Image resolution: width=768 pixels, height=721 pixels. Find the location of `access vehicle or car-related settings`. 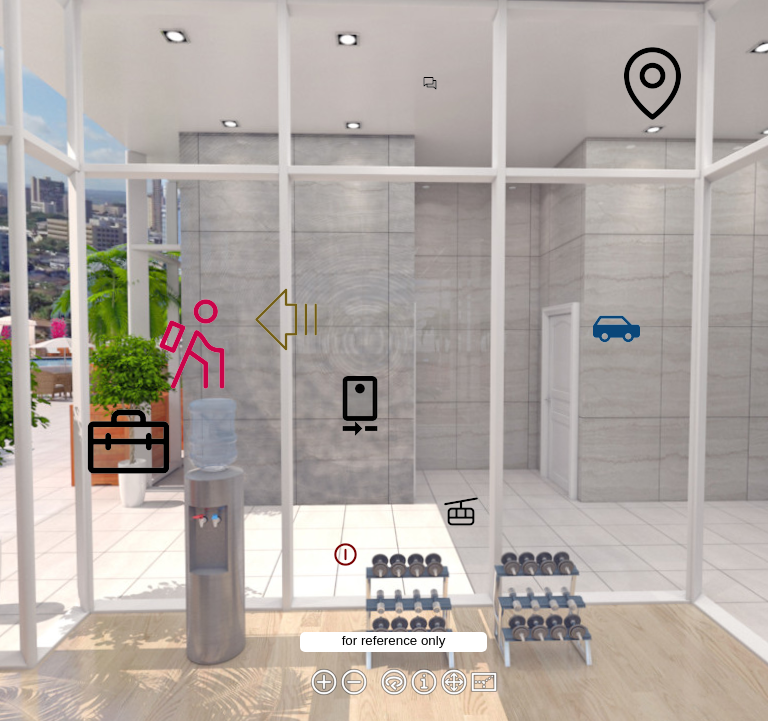

access vehicle or car-related settings is located at coordinates (616, 327).